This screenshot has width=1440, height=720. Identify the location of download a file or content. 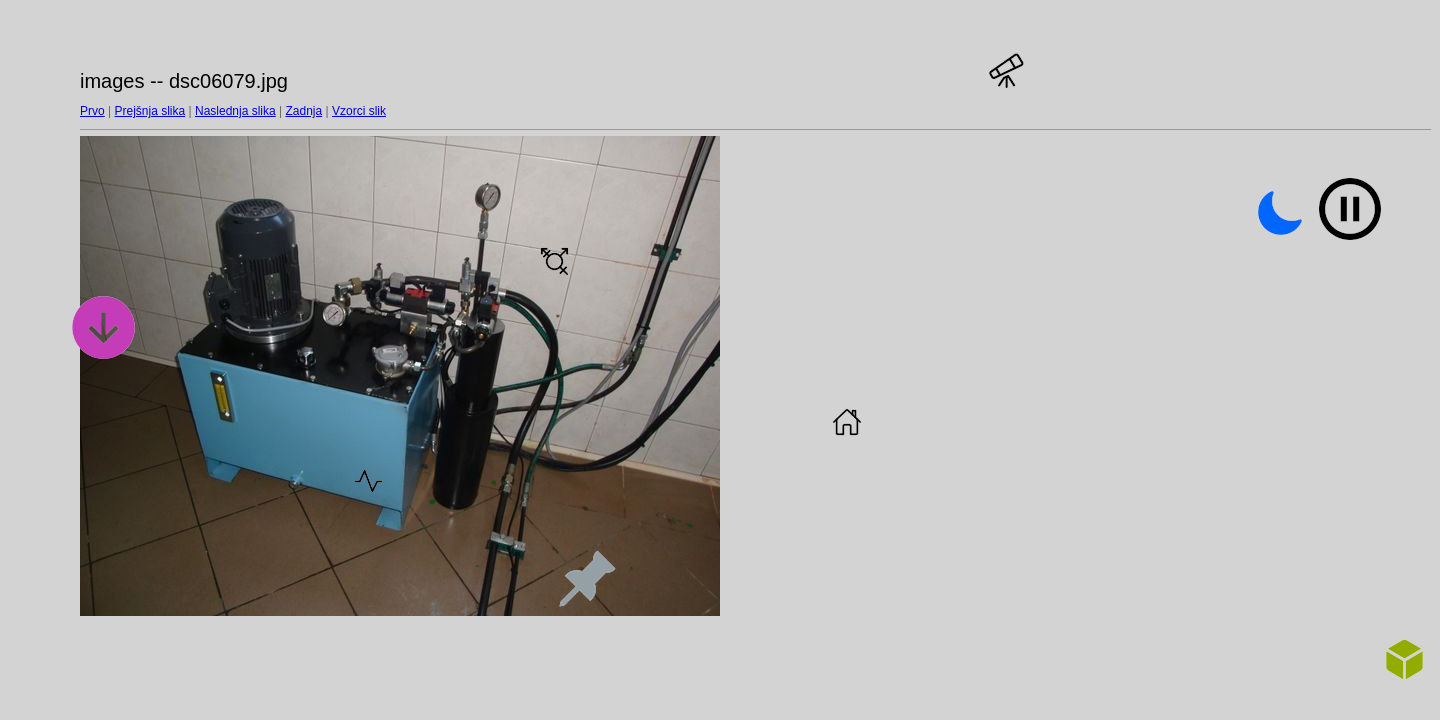
(103, 327).